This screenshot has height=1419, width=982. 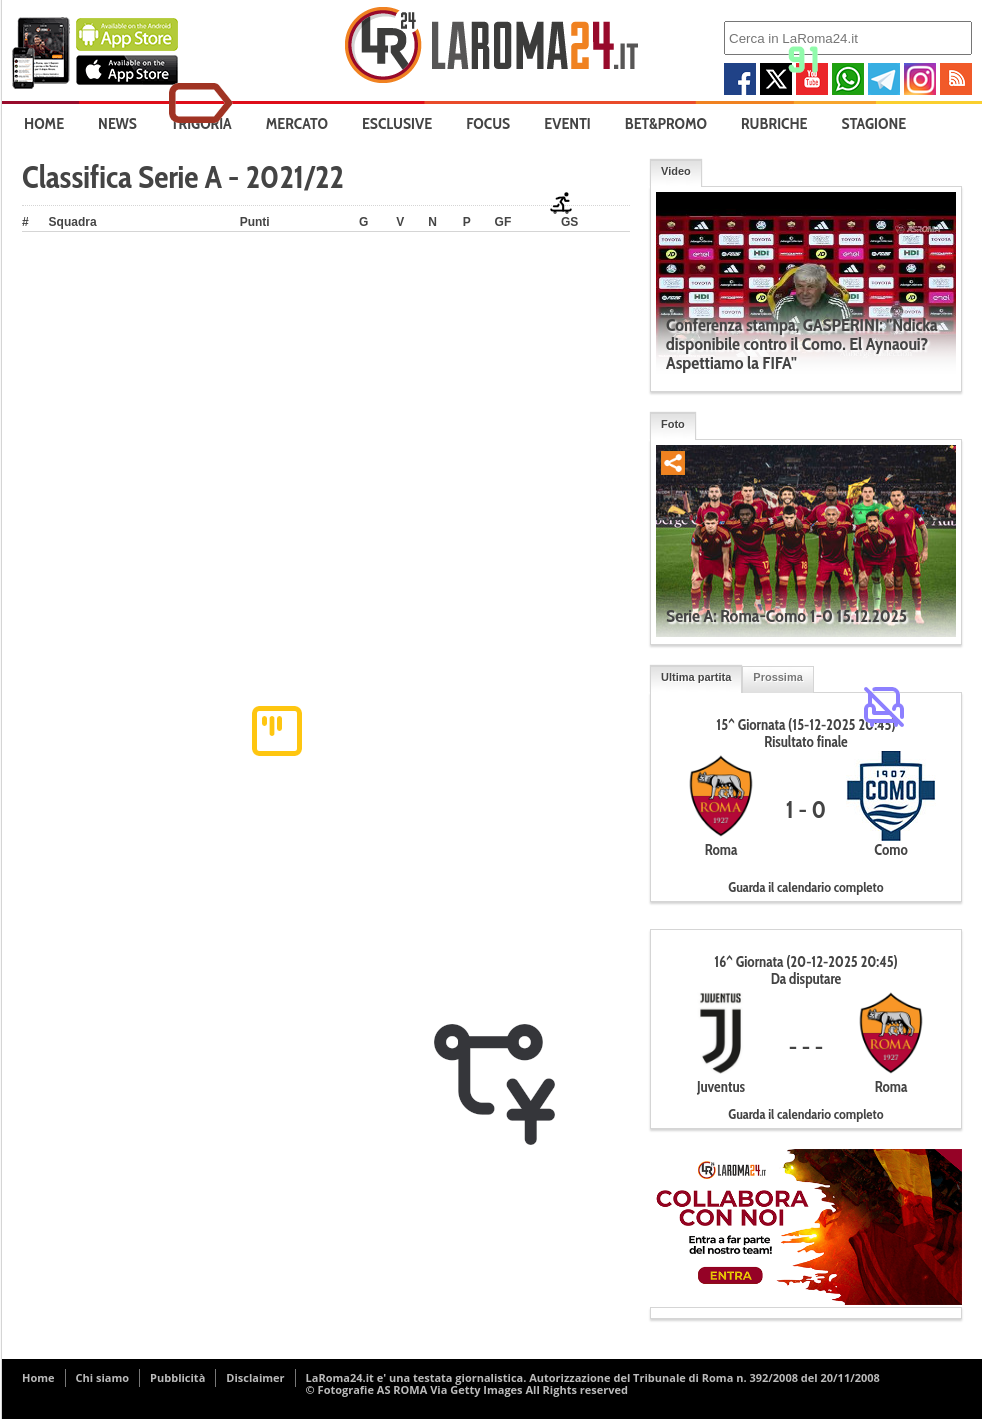 I want to click on seating unavailable, so click(x=884, y=707).